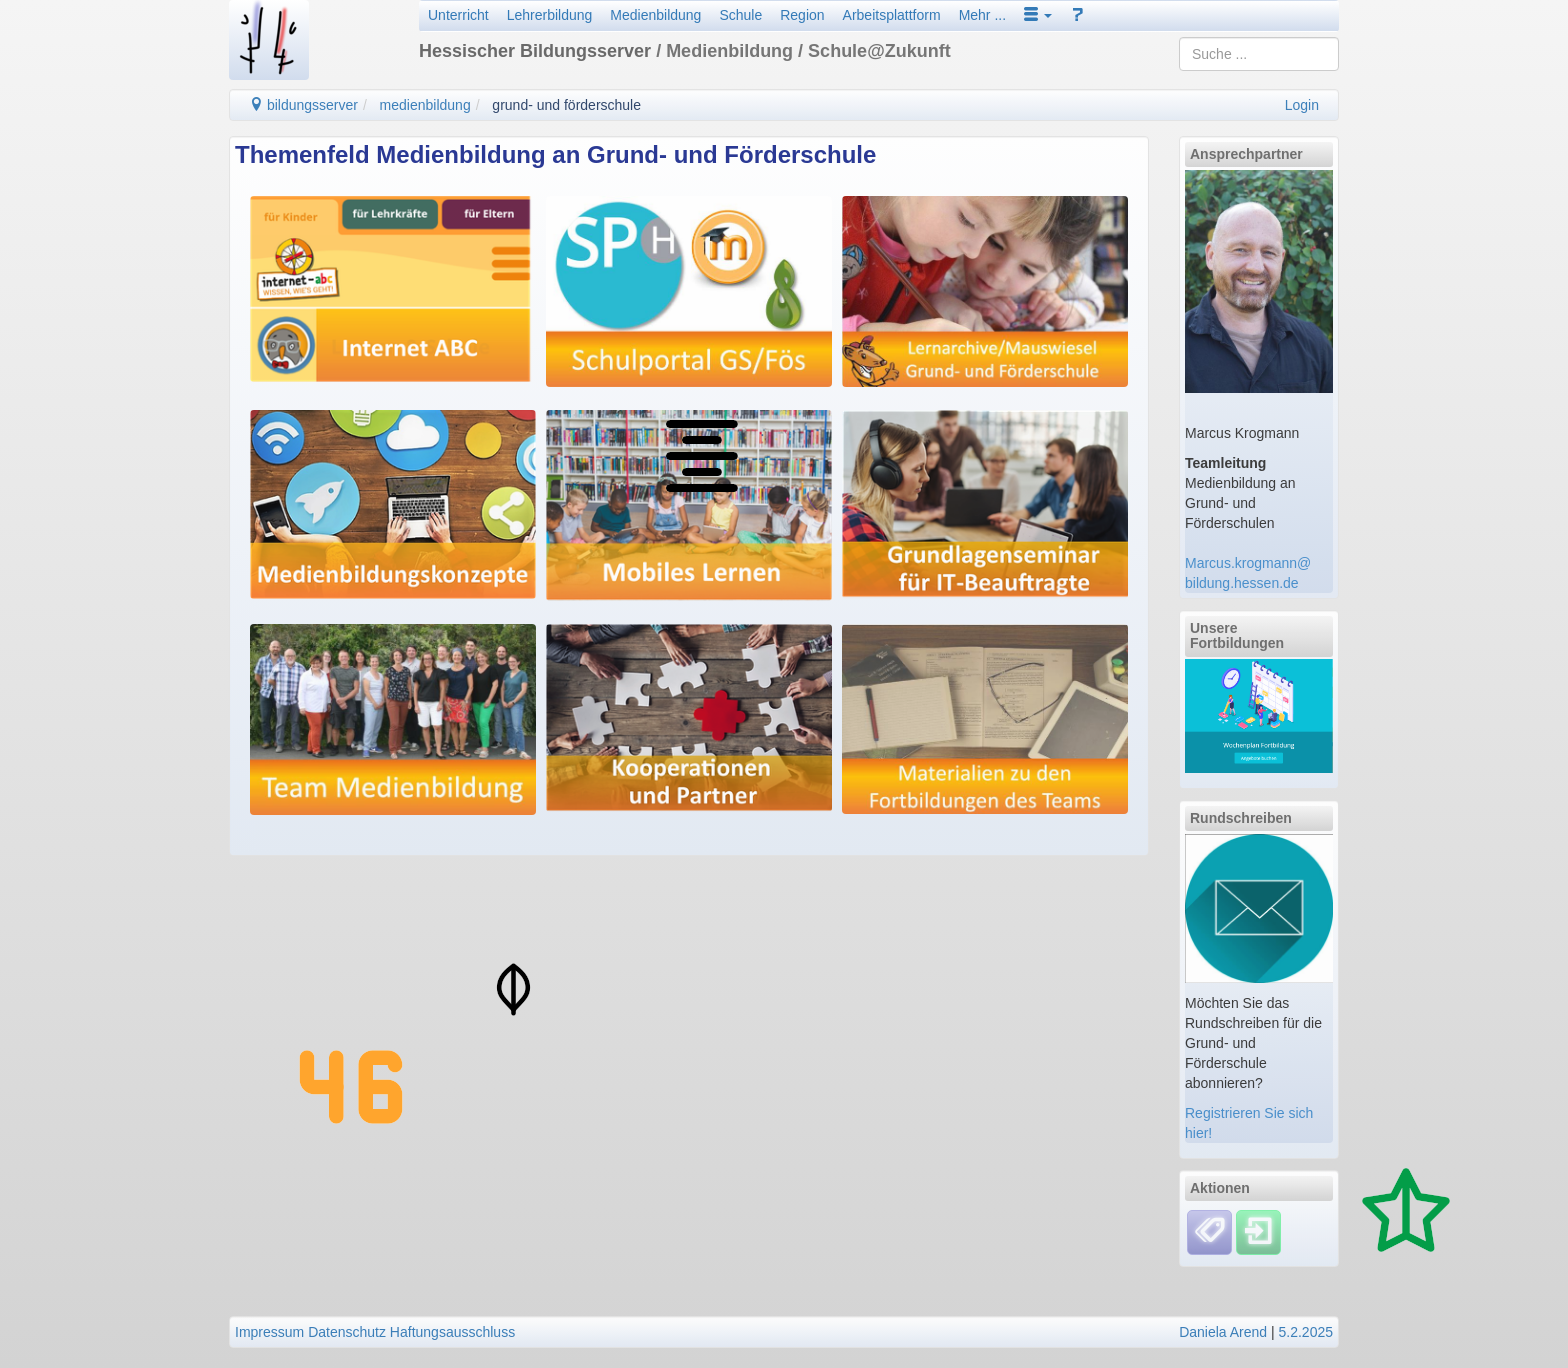 The width and height of the screenshot is (1568, 1368). I want to click on center align text, so click(702, 456).